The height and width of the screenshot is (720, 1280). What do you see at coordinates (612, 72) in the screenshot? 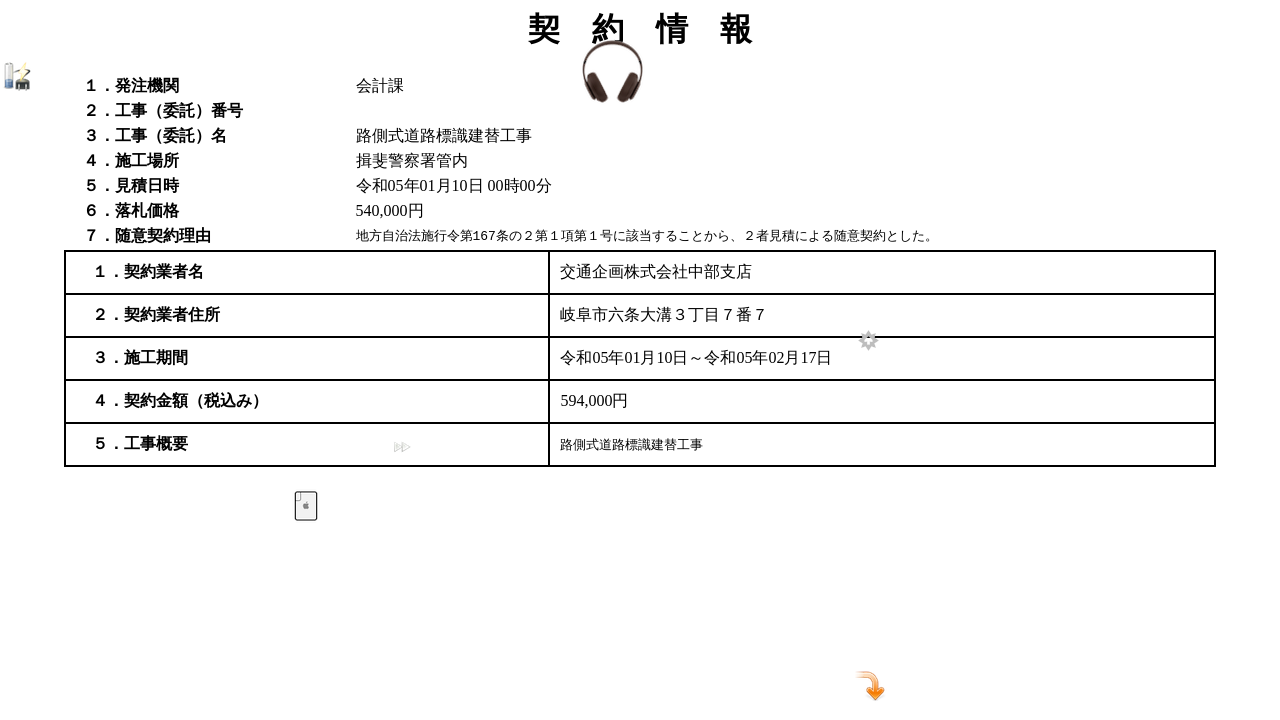
I see `connect bluetooth headphones` at bounding box center [612, 72].